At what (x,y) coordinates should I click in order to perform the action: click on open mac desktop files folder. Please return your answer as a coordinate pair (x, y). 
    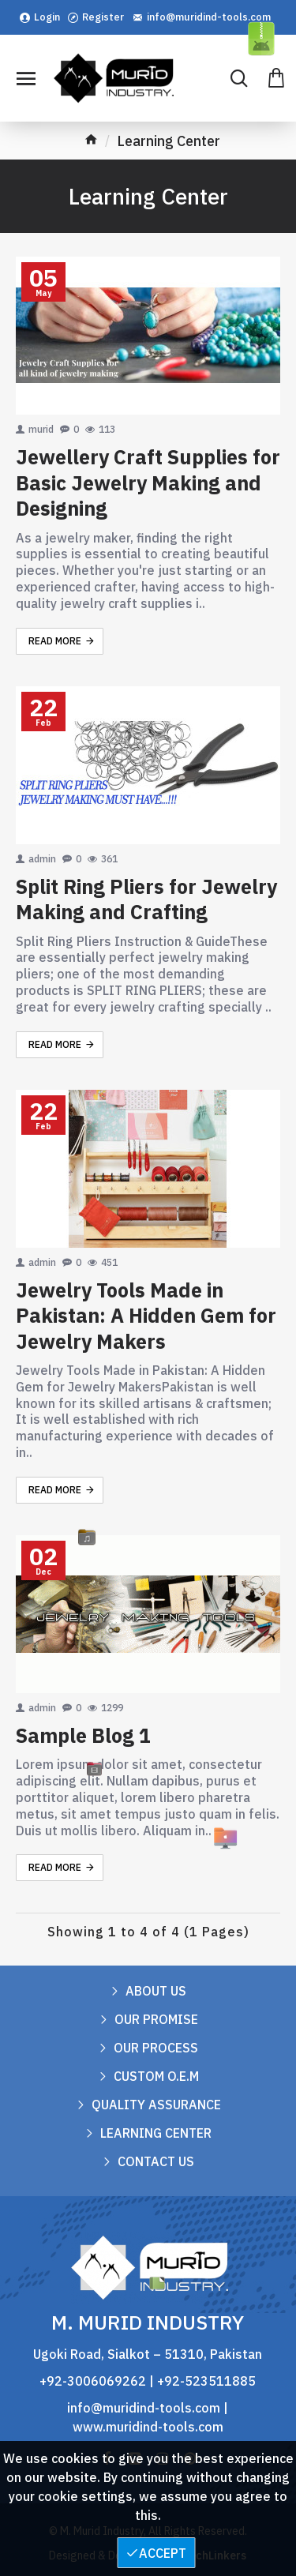
    Looking at the image, I should click on (225, 1837).